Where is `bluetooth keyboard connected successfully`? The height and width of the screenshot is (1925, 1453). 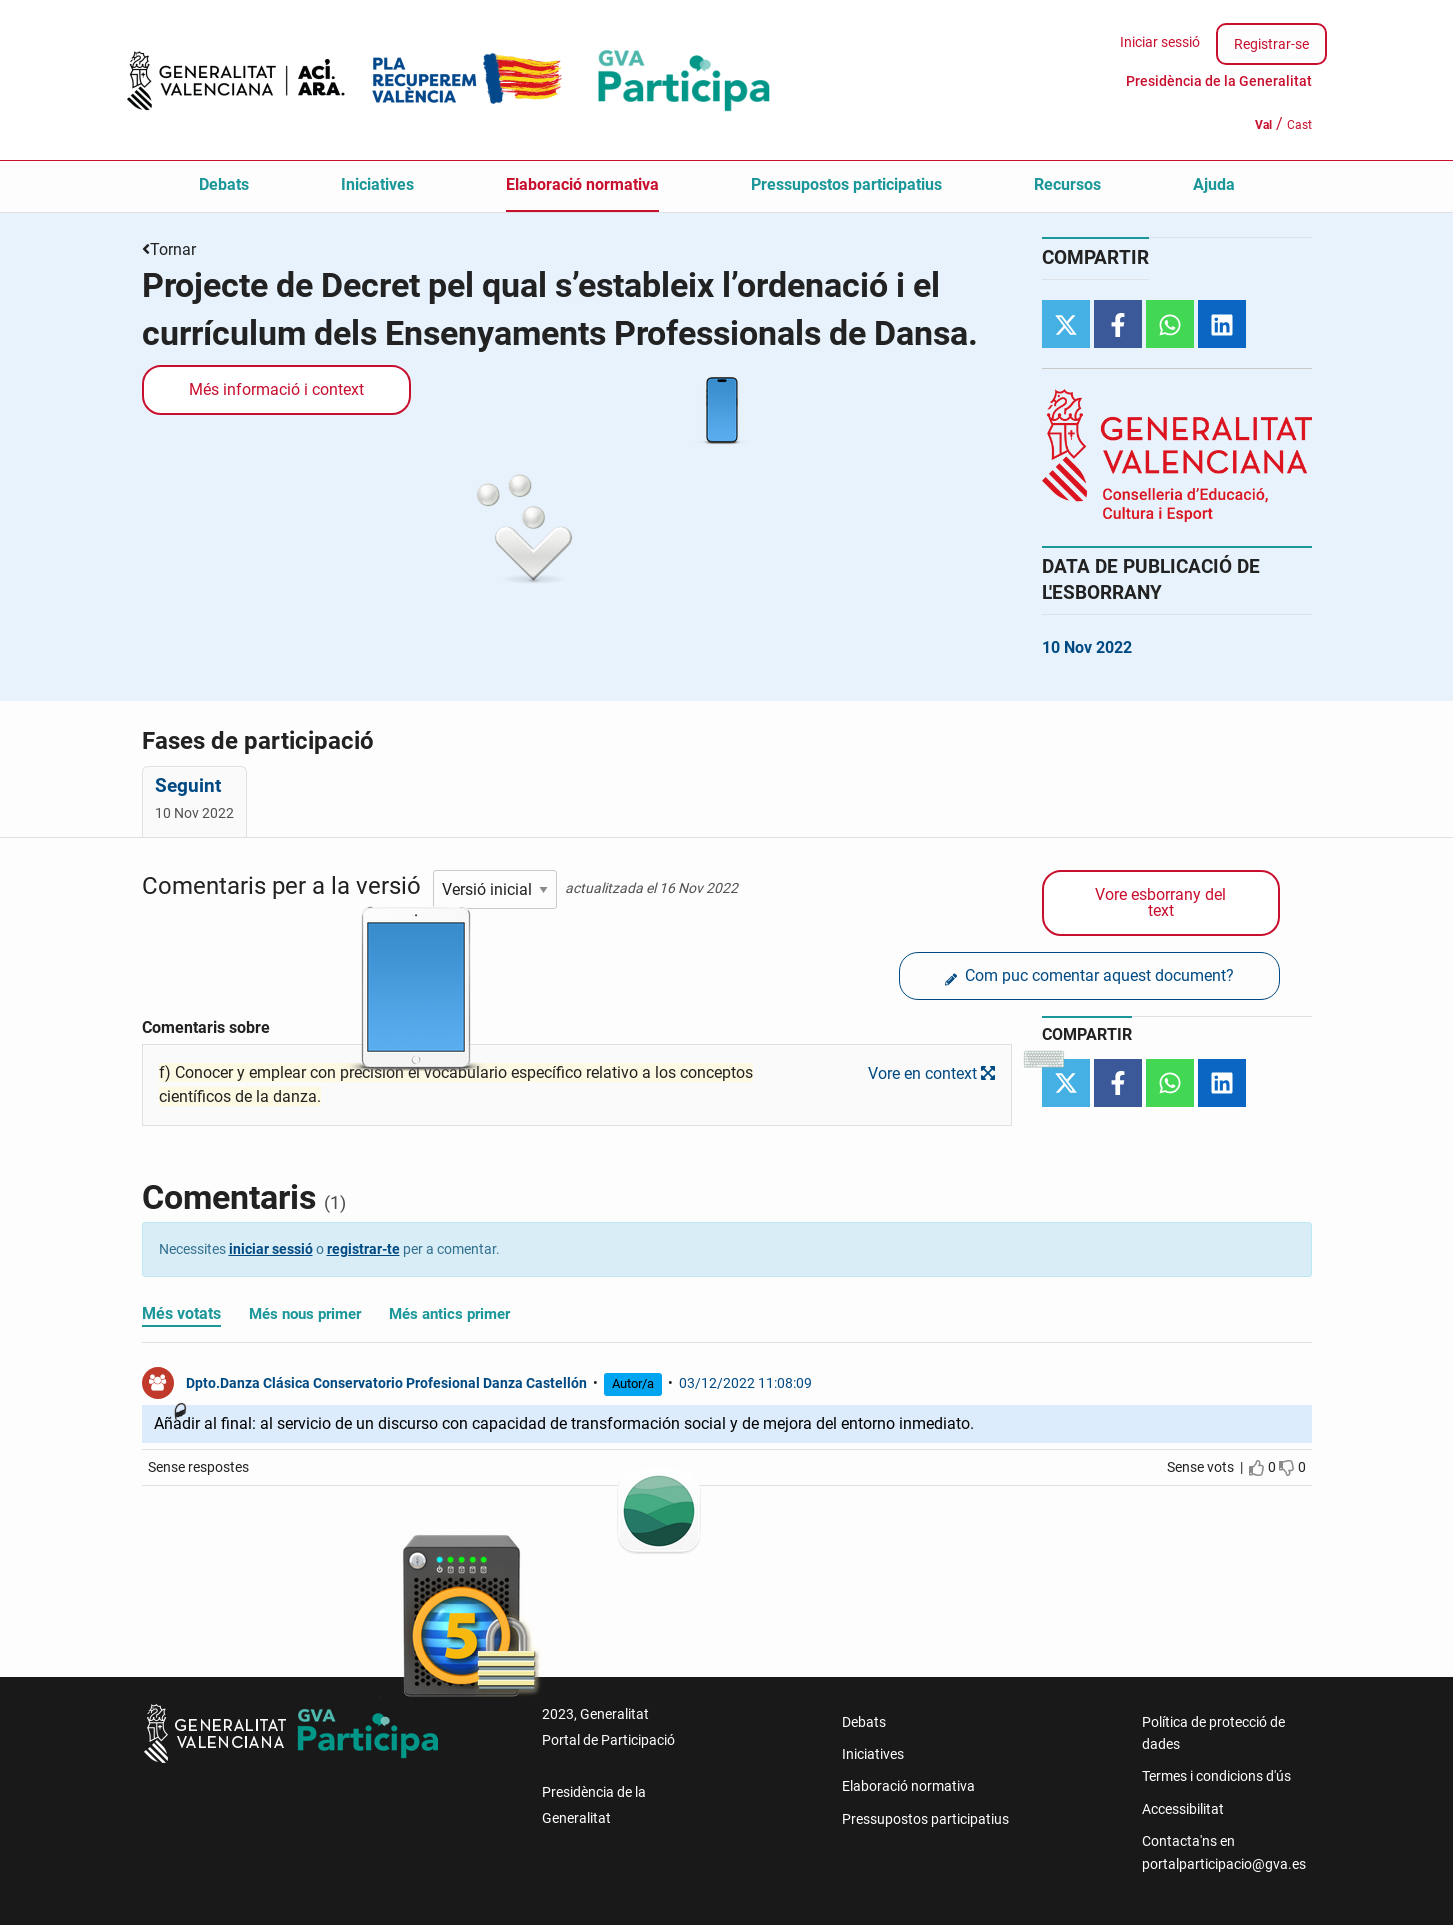 bluetooth keyboard connected successfully is located at coordinates (1044, 1059).